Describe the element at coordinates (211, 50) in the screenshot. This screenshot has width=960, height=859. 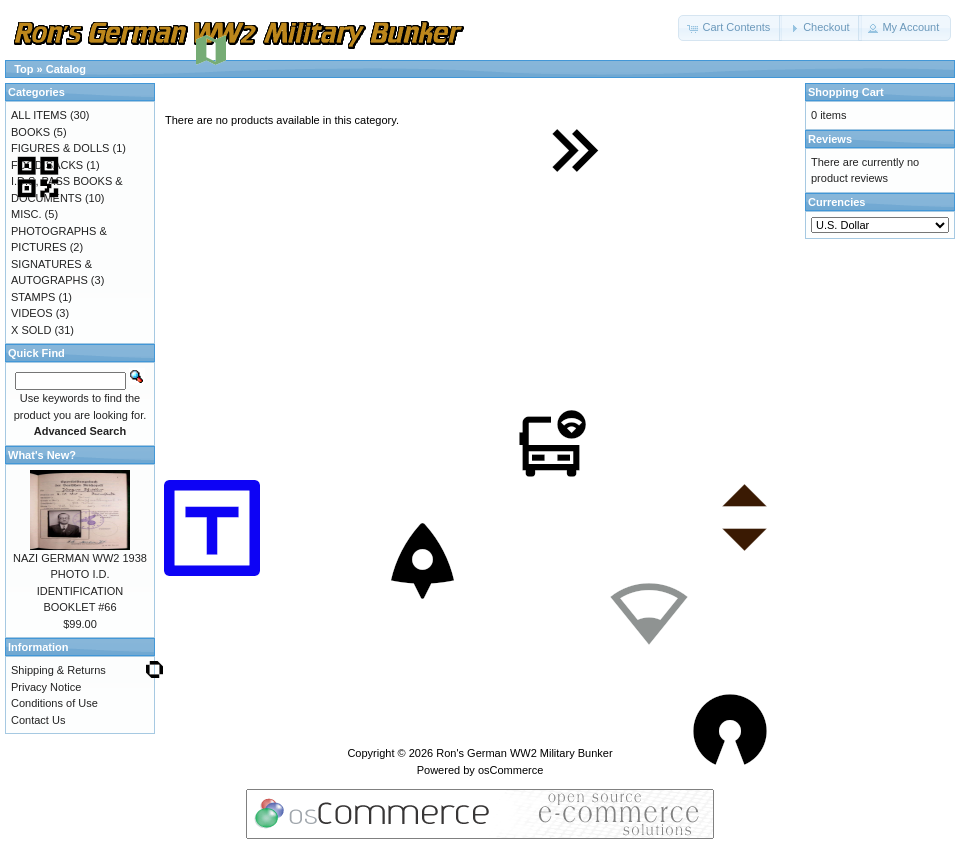
I see `open map view` at that location.